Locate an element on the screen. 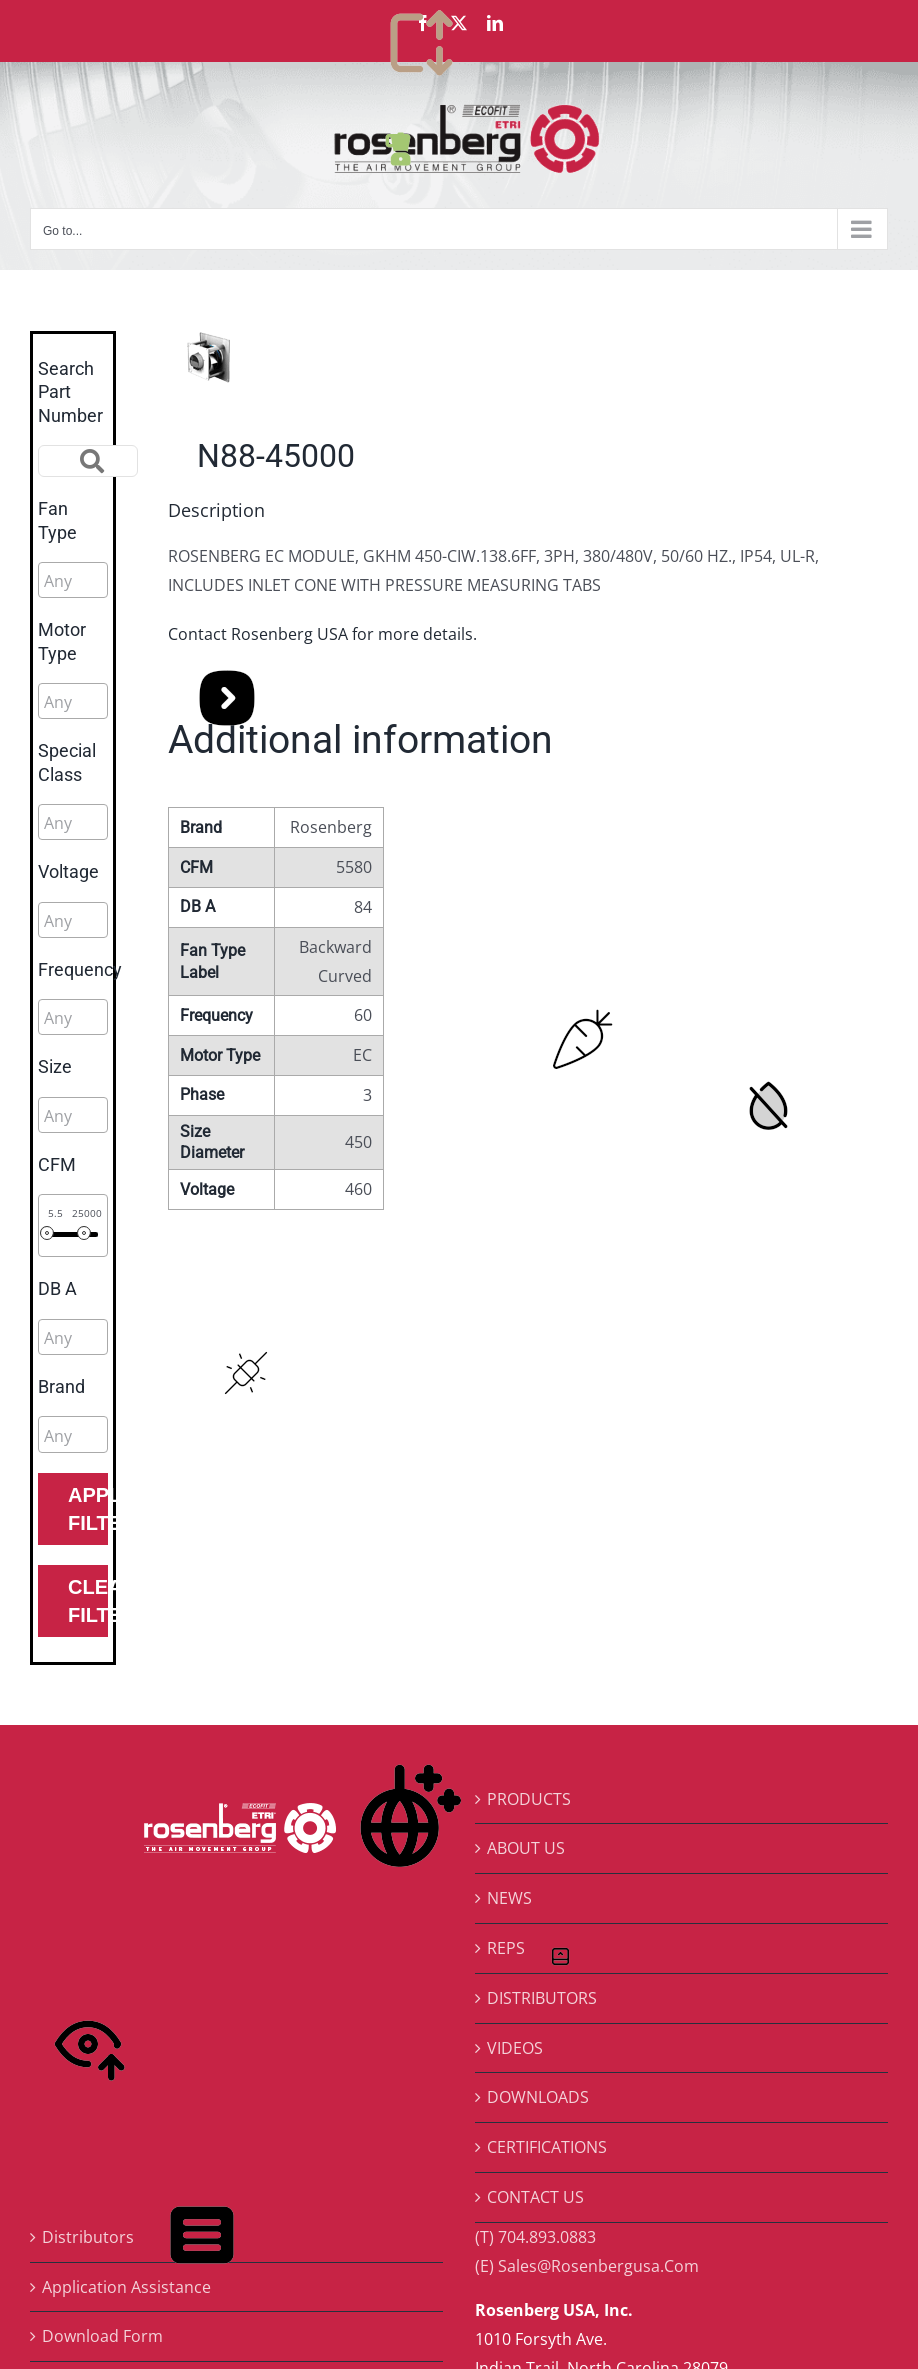 Image resolution: width=918 pixels, height=2369 pixels. disable water or liquid detection is located at coordinates (768, 1107).